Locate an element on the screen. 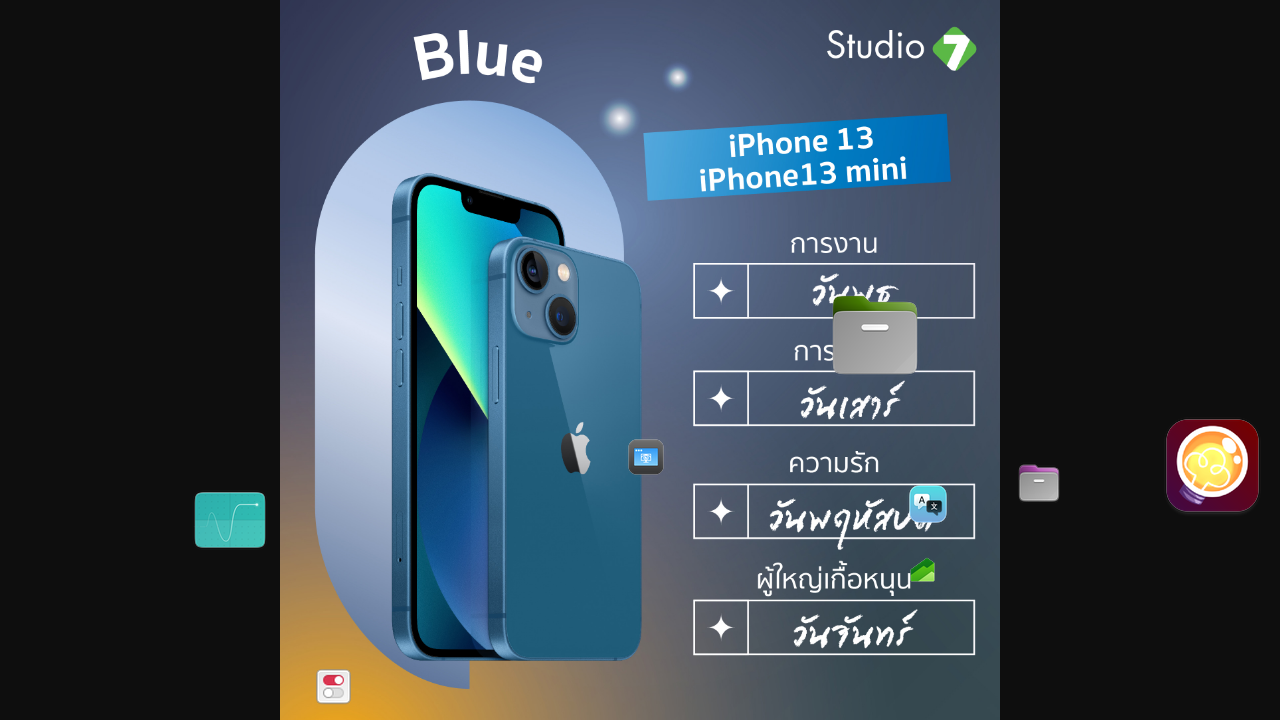 Image resolution: width=1280 pixels, height=720 pixels. open the translate app is located at coordinates (928, 504).